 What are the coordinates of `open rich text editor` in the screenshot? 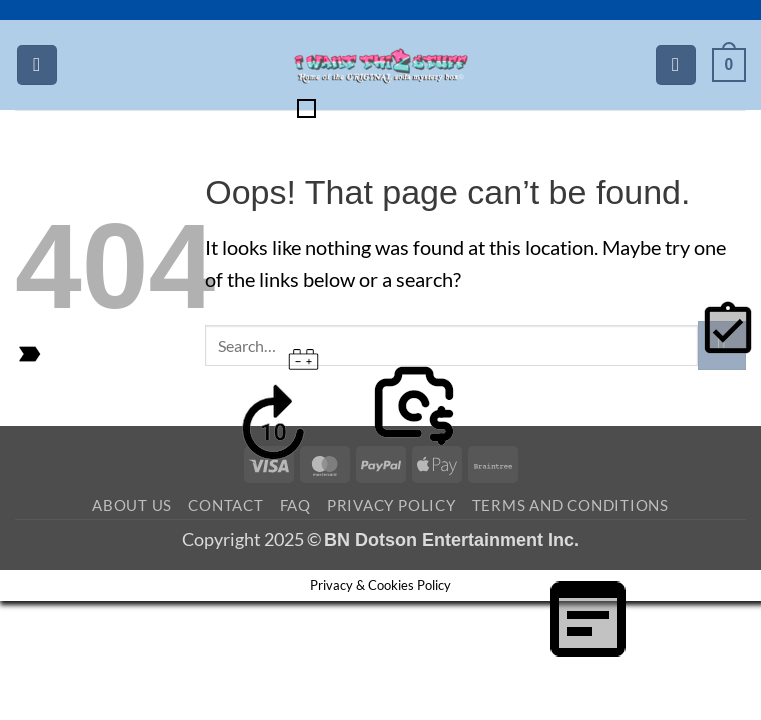 It's located at (588, 619).